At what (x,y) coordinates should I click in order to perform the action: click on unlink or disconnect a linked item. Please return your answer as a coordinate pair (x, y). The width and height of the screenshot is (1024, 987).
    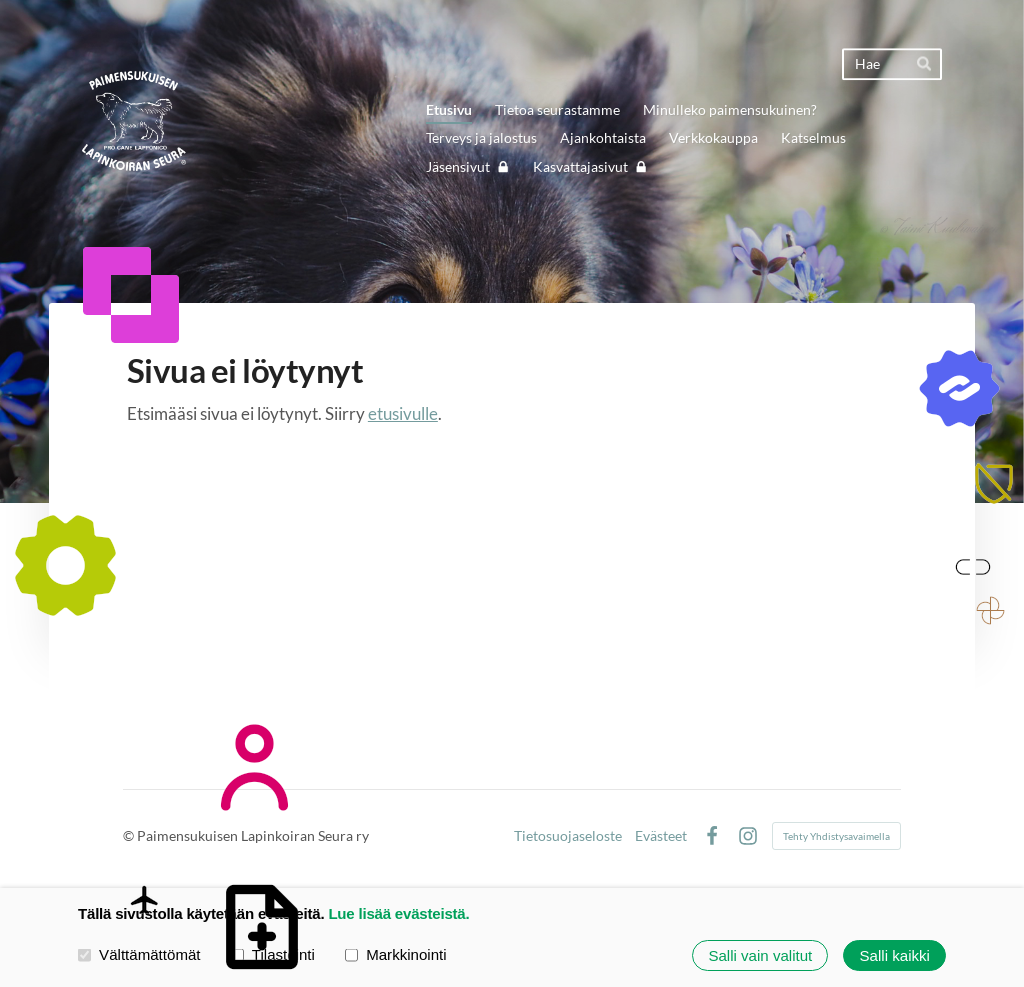
    Looking at the image, I should click on (973, 567).